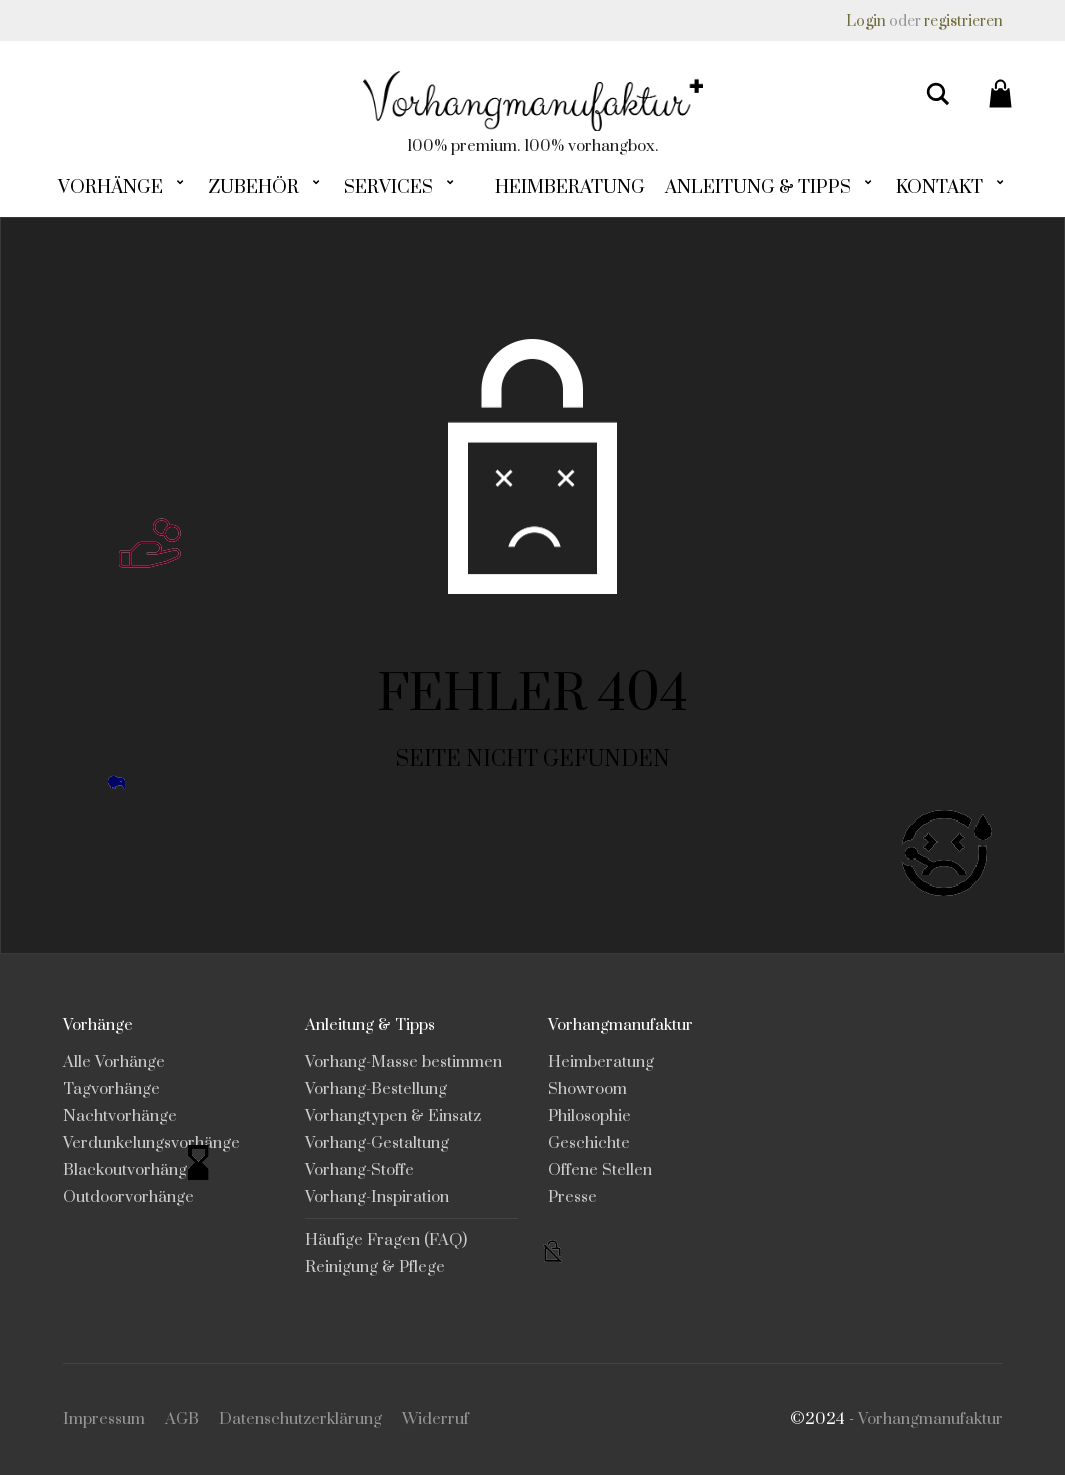  What do you see at coordinates (552, 1251) in the screenshot?
I see `indicates an unencrypted or insecure connection` at bounding box center [552, 1251].